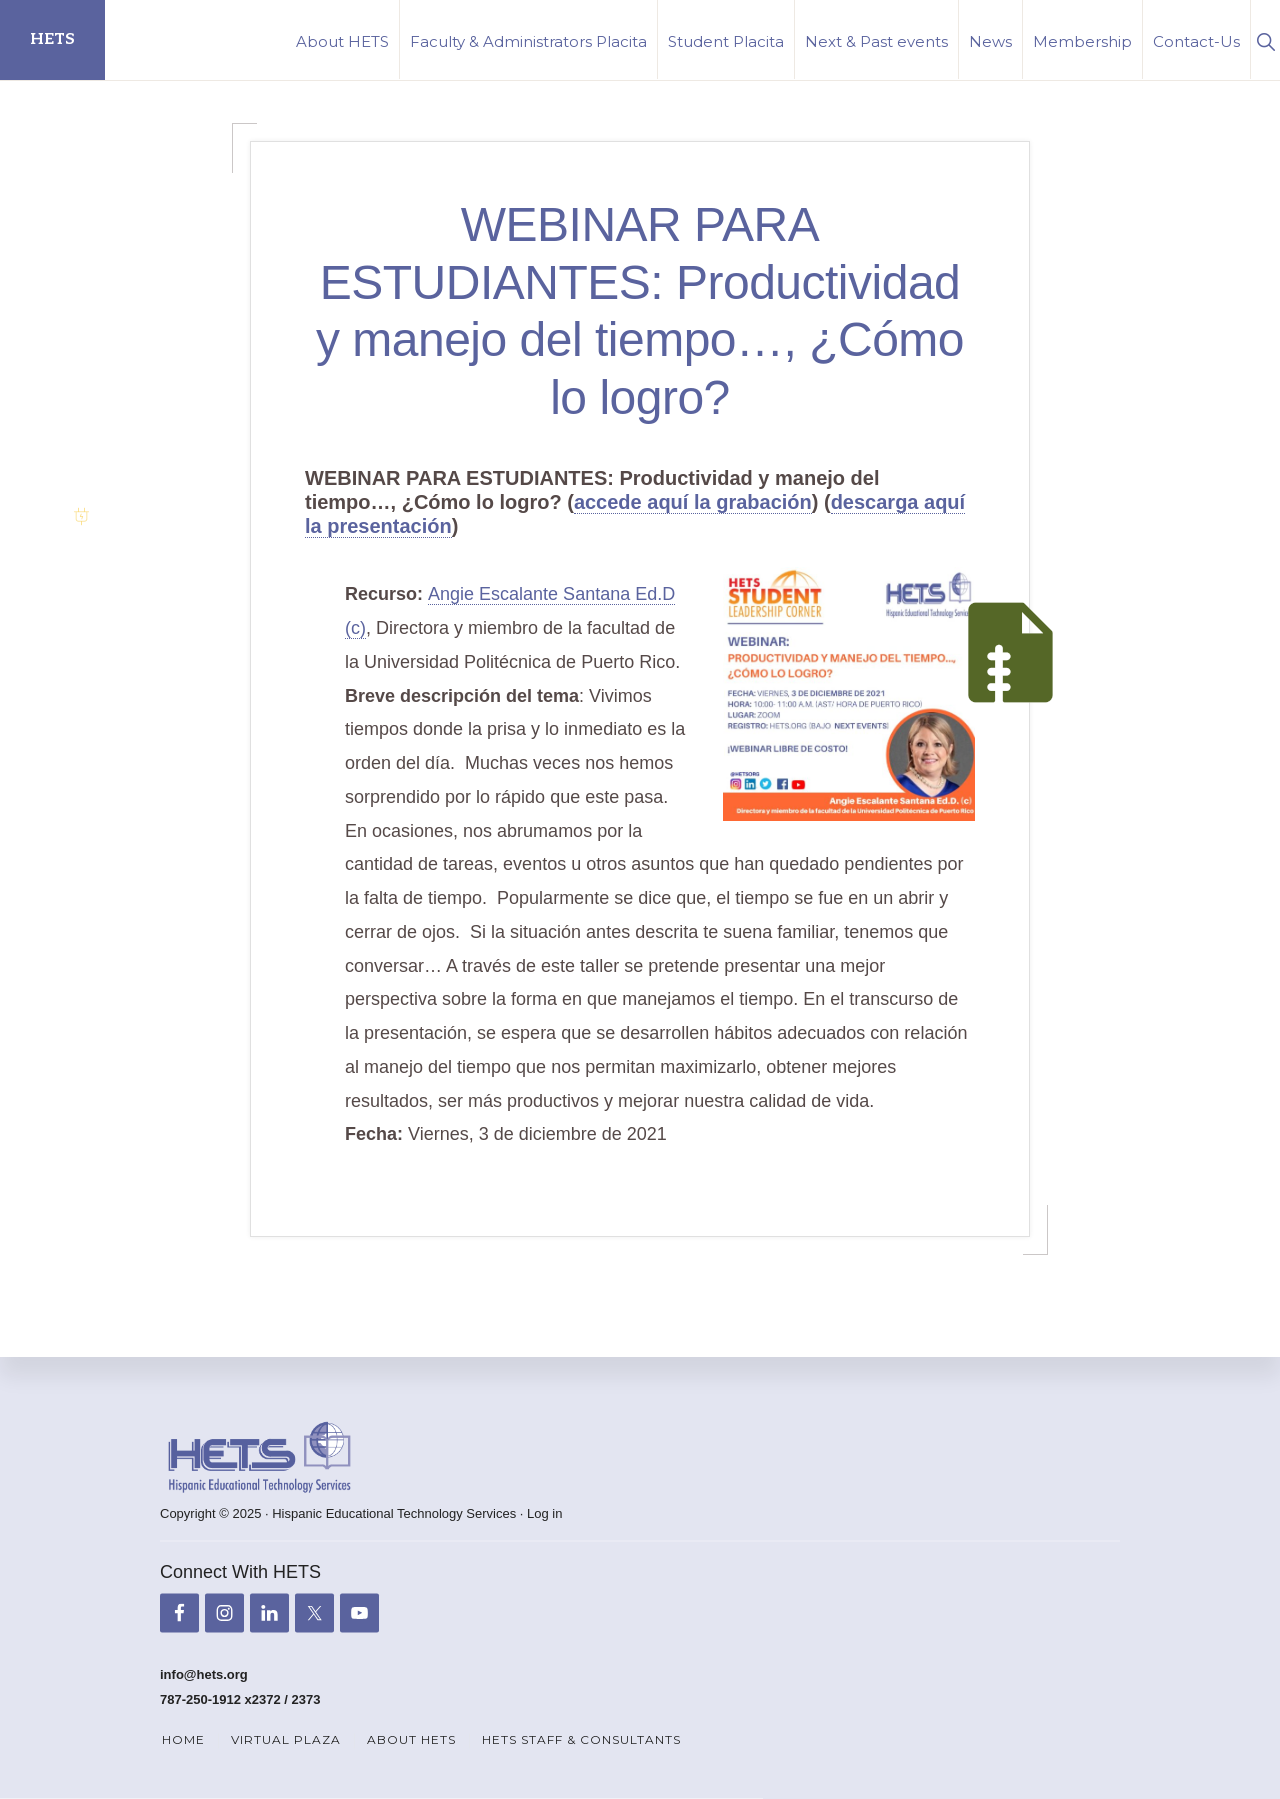 The width and height of the screenshot is (1280, 1799). I want to click on access compressed or archived files, so click(1010, 652).